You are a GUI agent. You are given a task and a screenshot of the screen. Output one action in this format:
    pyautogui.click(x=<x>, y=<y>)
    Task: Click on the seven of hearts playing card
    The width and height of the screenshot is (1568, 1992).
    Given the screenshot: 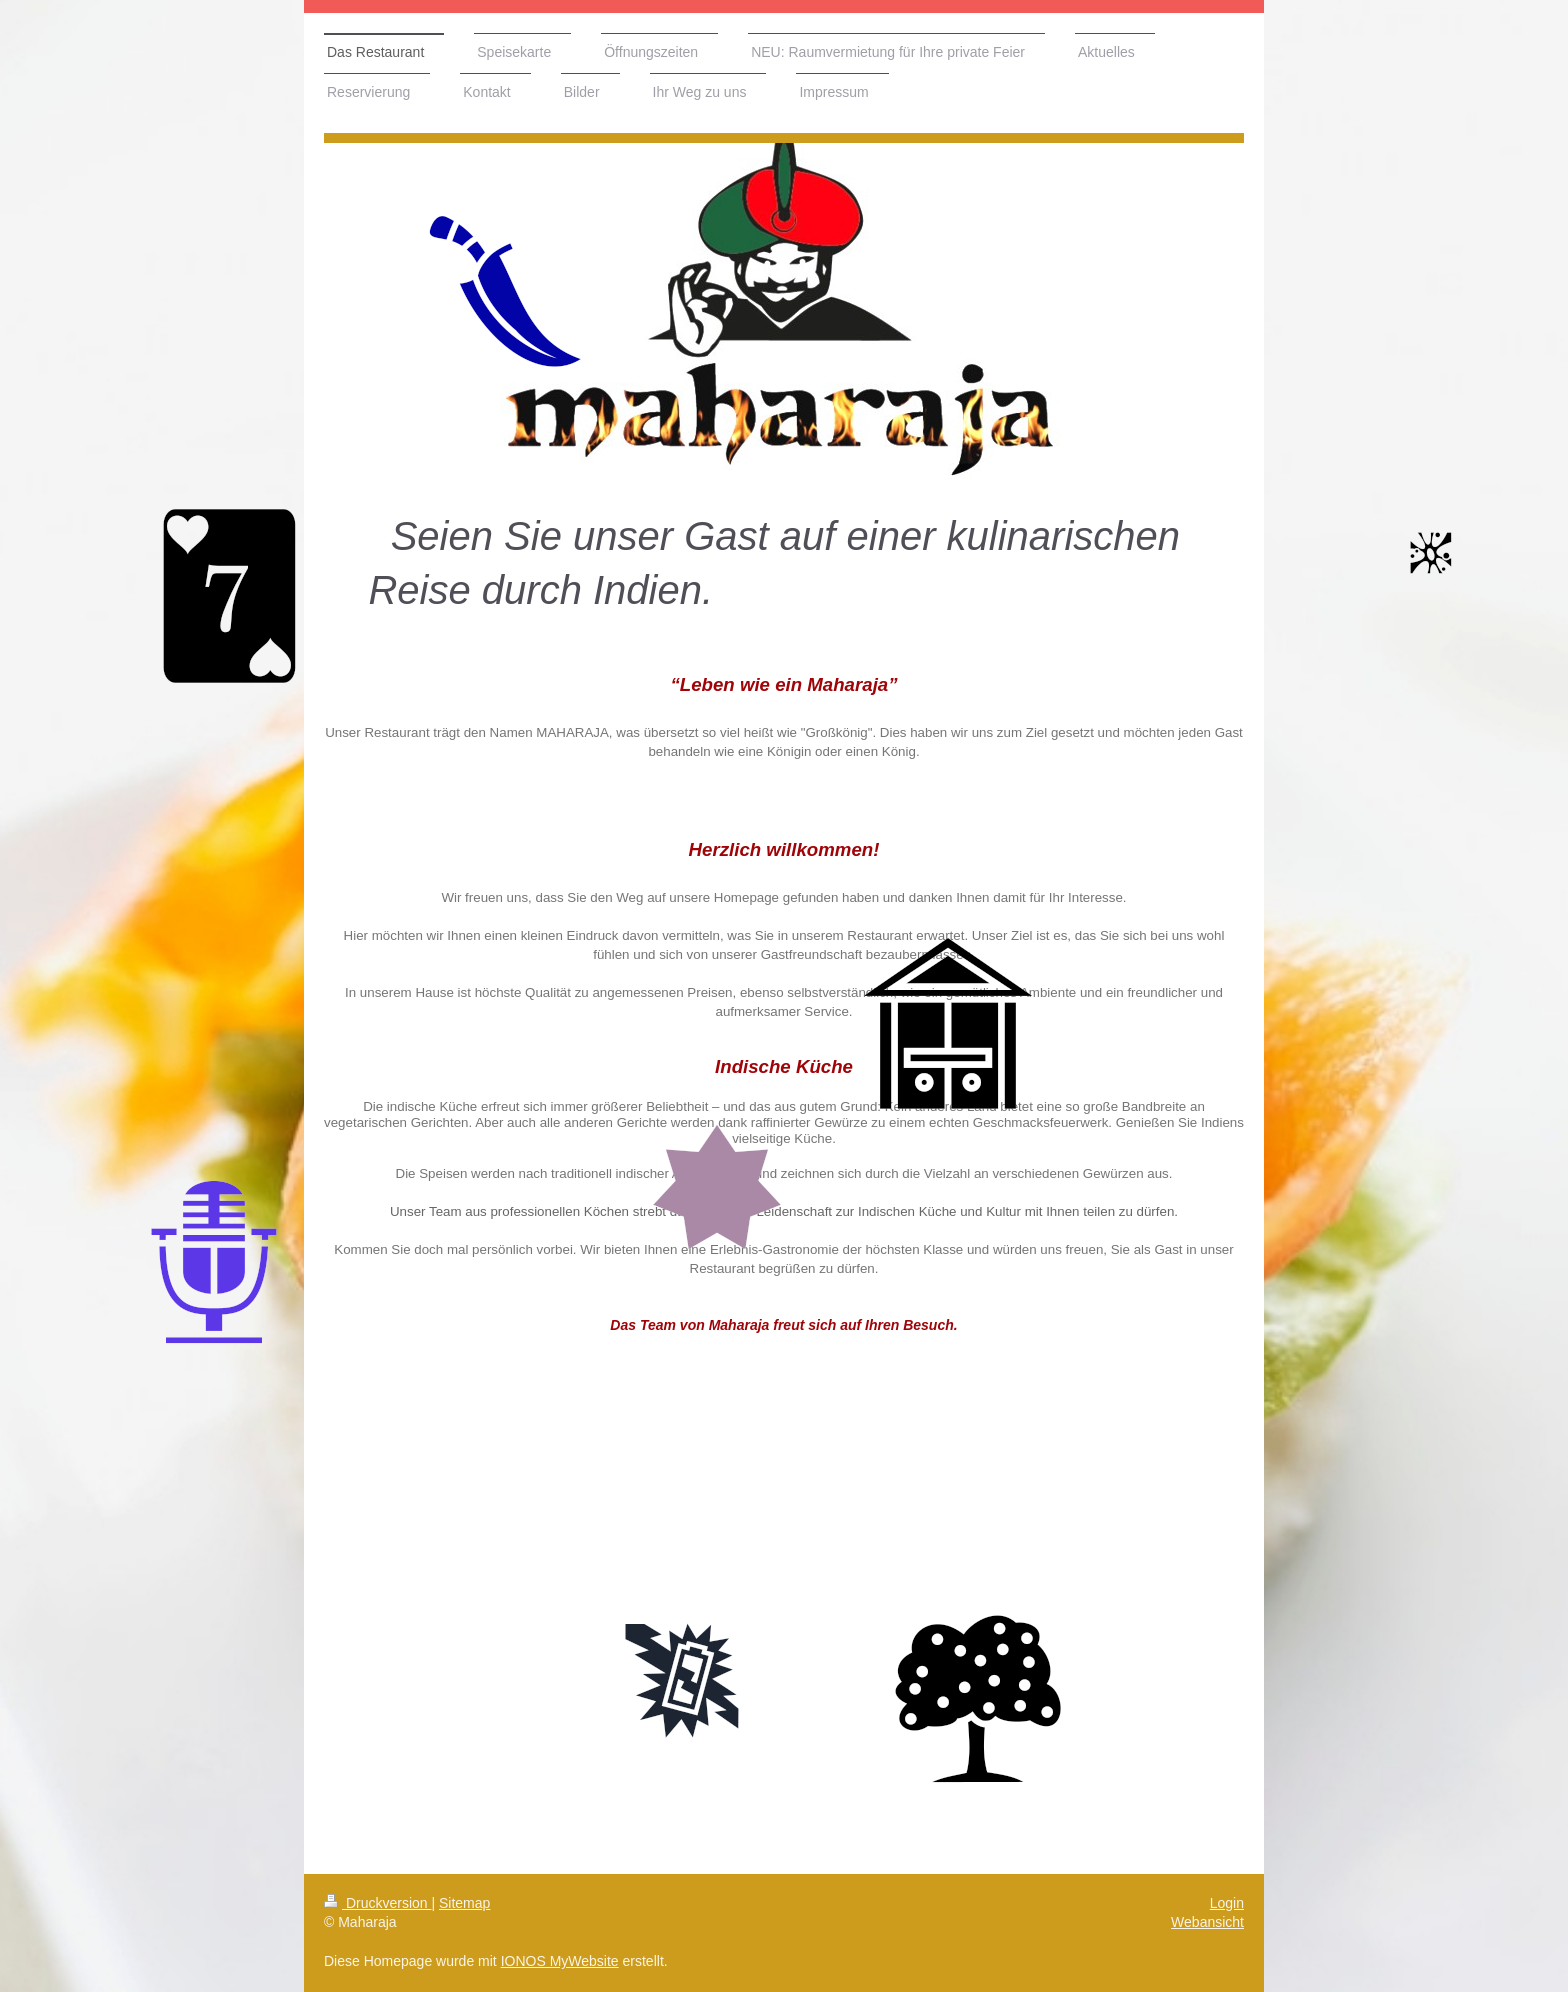 What is the action you would take?
    pyautogui.click(x=229, y=596)
    